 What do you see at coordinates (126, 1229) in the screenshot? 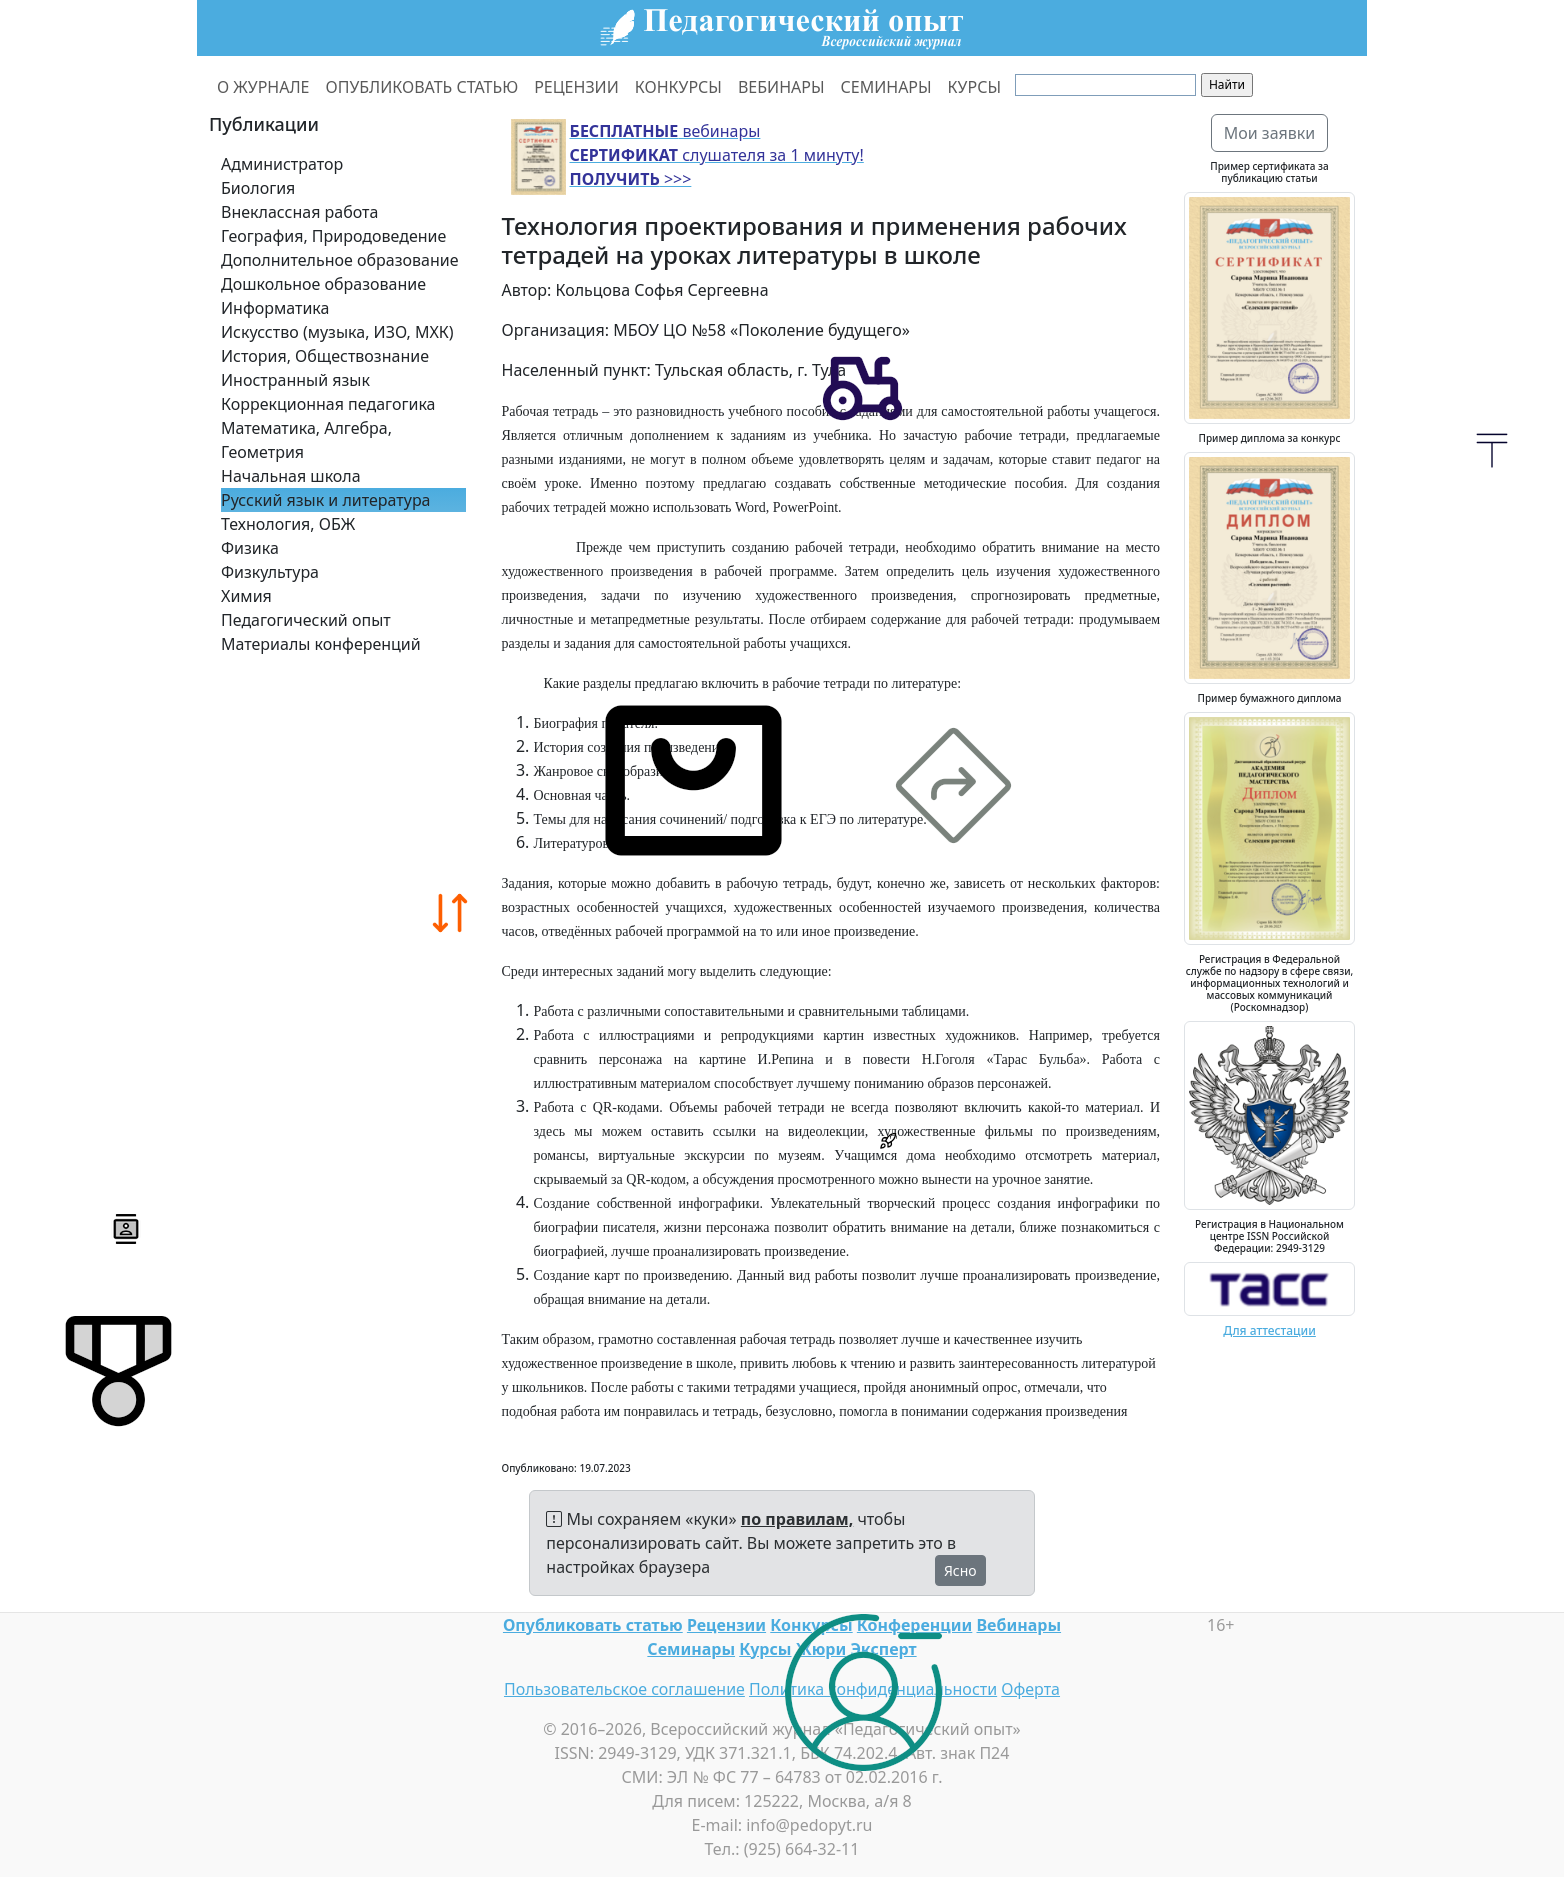
I see `access your contacts list` at bounding box center [126, 1229].